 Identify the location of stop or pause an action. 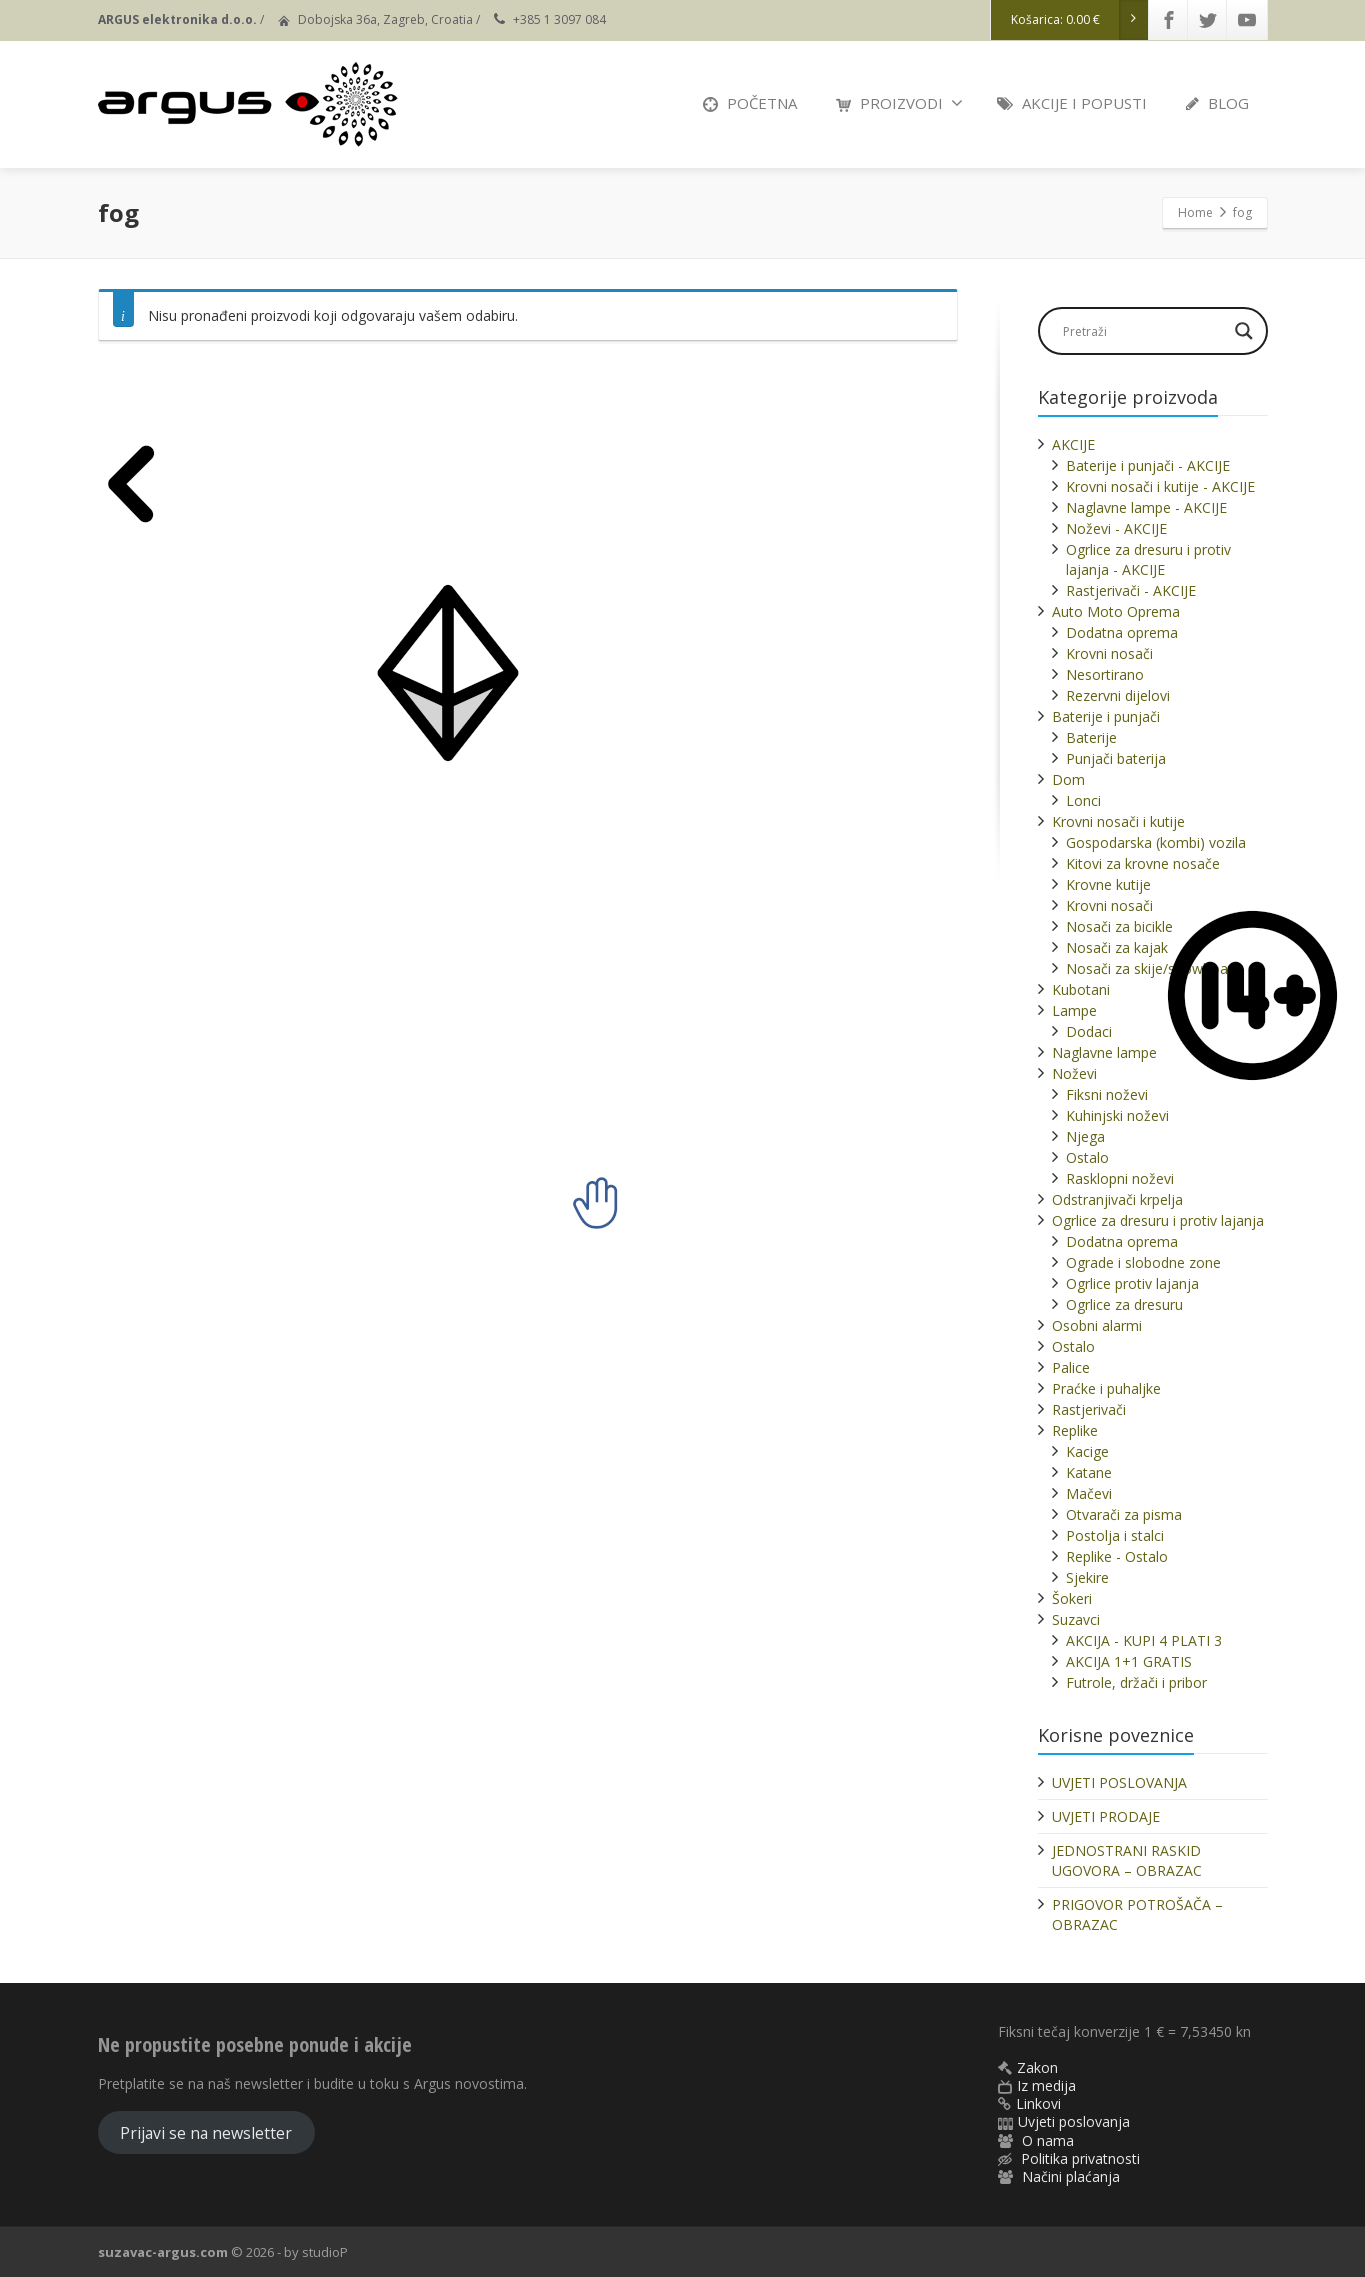
(597, 1203).